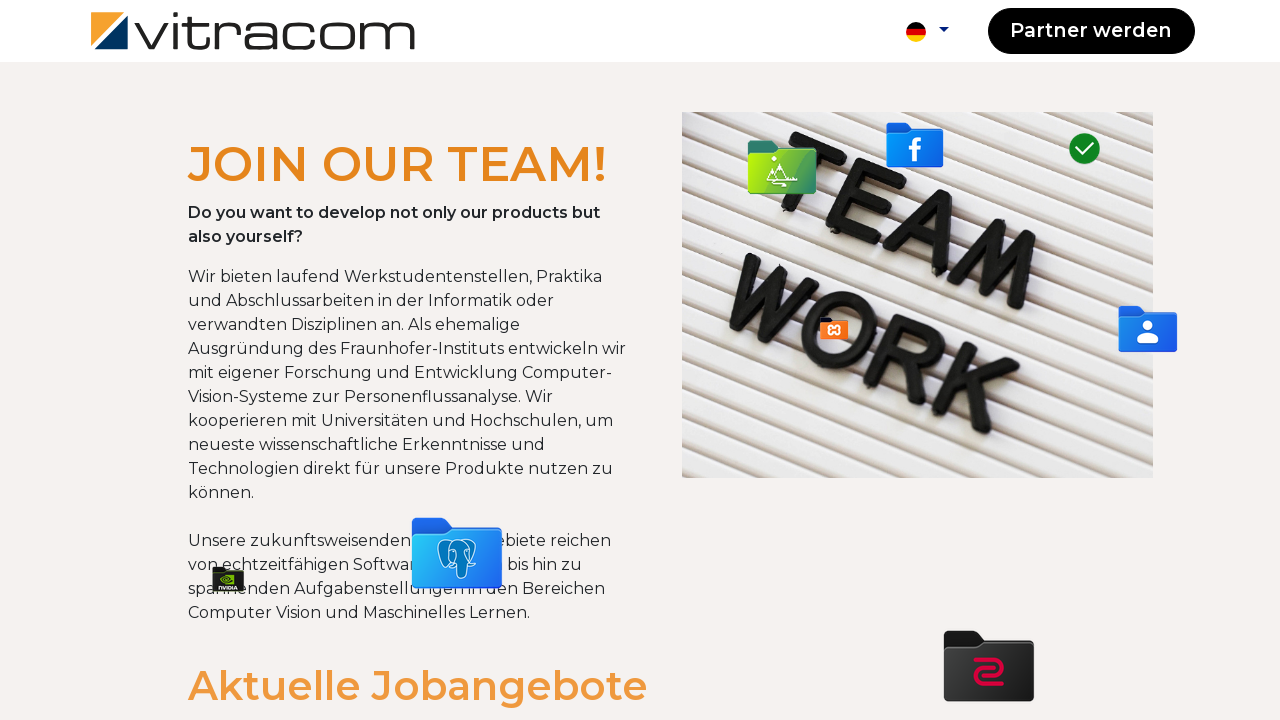 The image size is (1280, 720). Describe the element at coordinates (456, 555) in the screenshot. I see `open folder containing postgresql database files` at that location.